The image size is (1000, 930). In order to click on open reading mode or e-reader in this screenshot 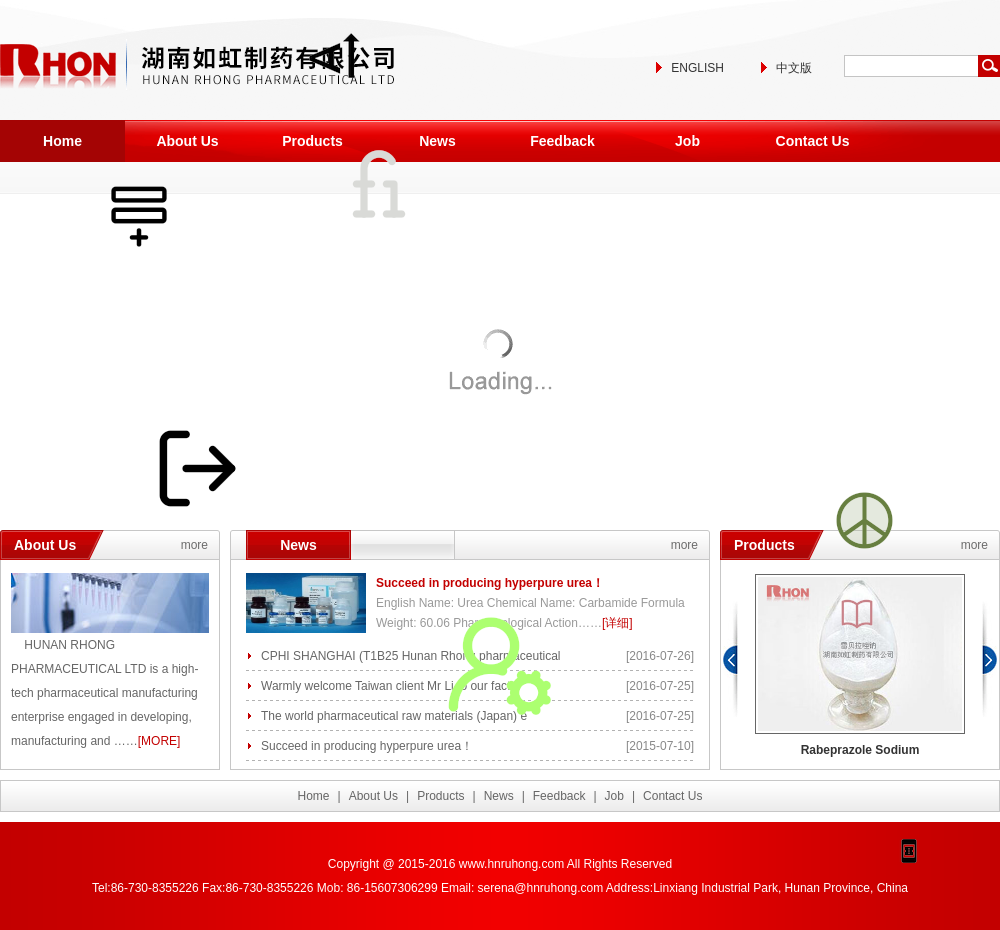, I will do `click(857, 614)`.